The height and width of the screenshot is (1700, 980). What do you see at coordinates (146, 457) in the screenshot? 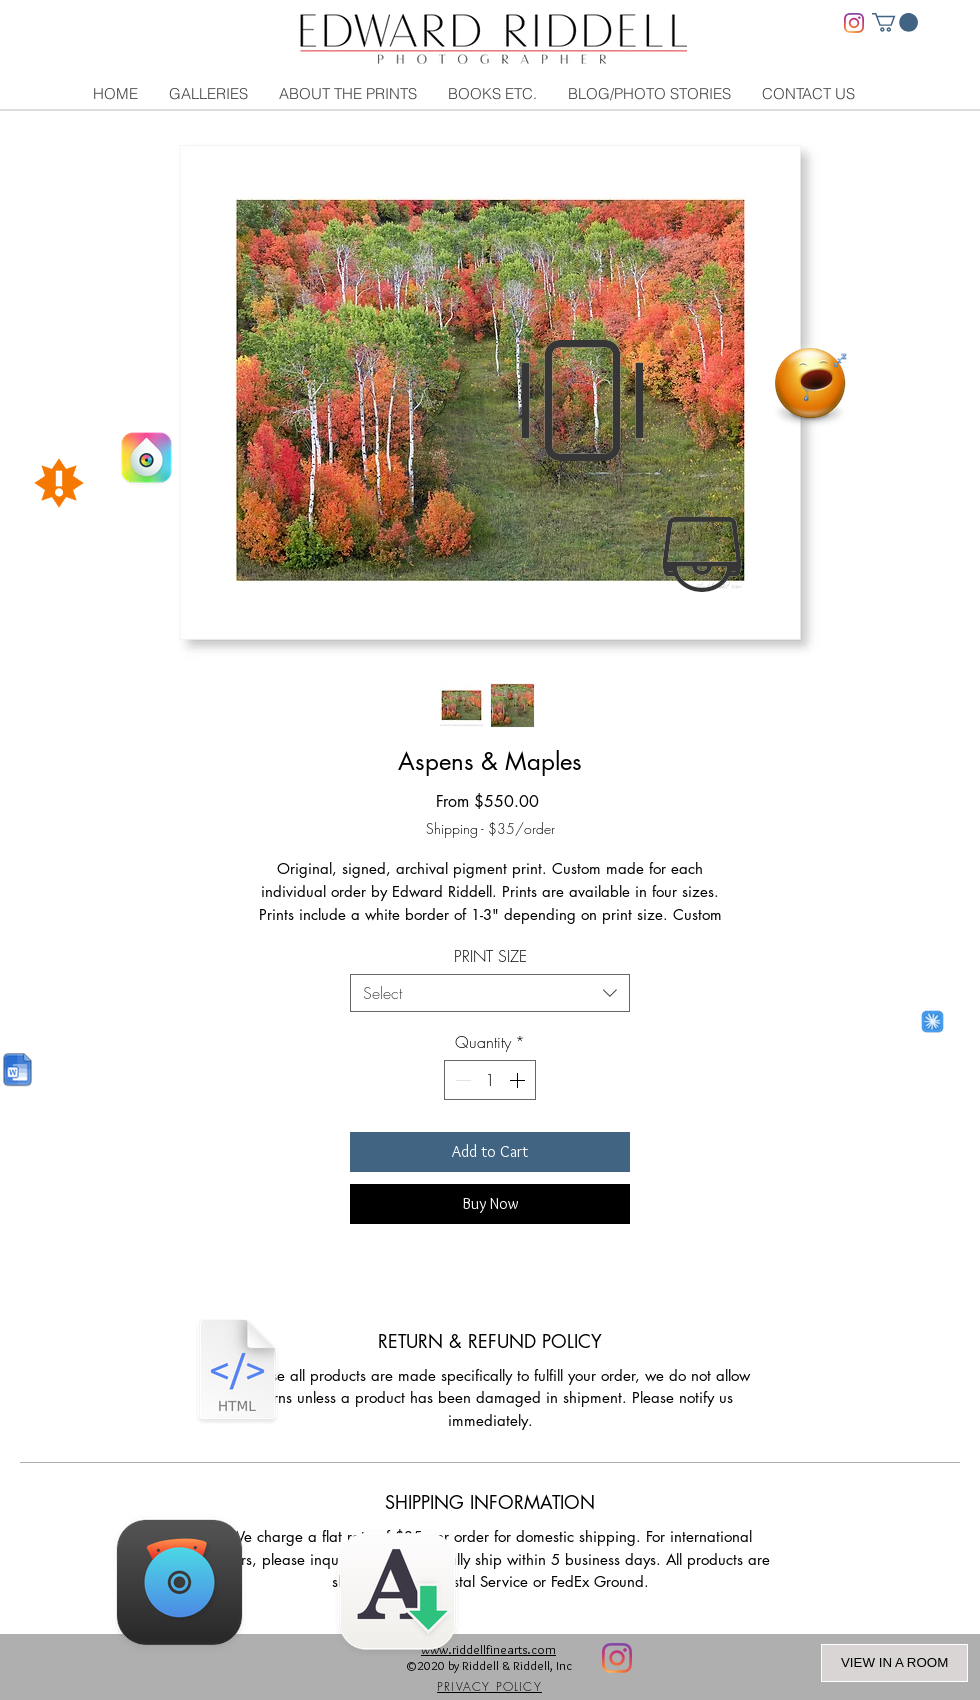
I see `open color preferences settings` at bounding box center [146, 457].